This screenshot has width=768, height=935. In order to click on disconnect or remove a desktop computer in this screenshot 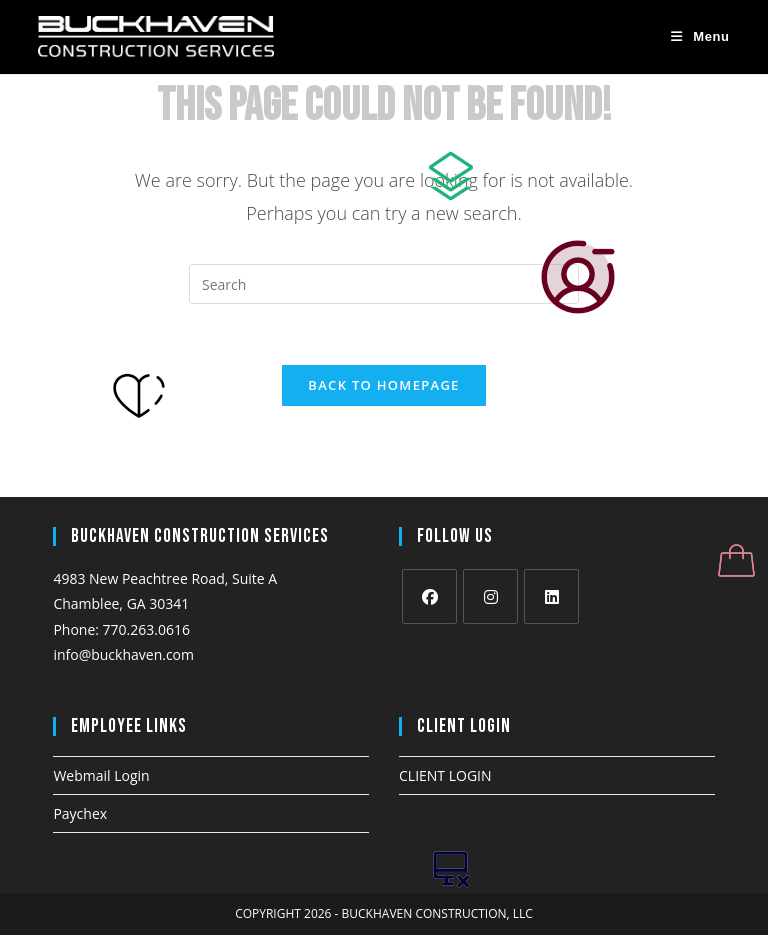, I will do `click(450, 868)`.